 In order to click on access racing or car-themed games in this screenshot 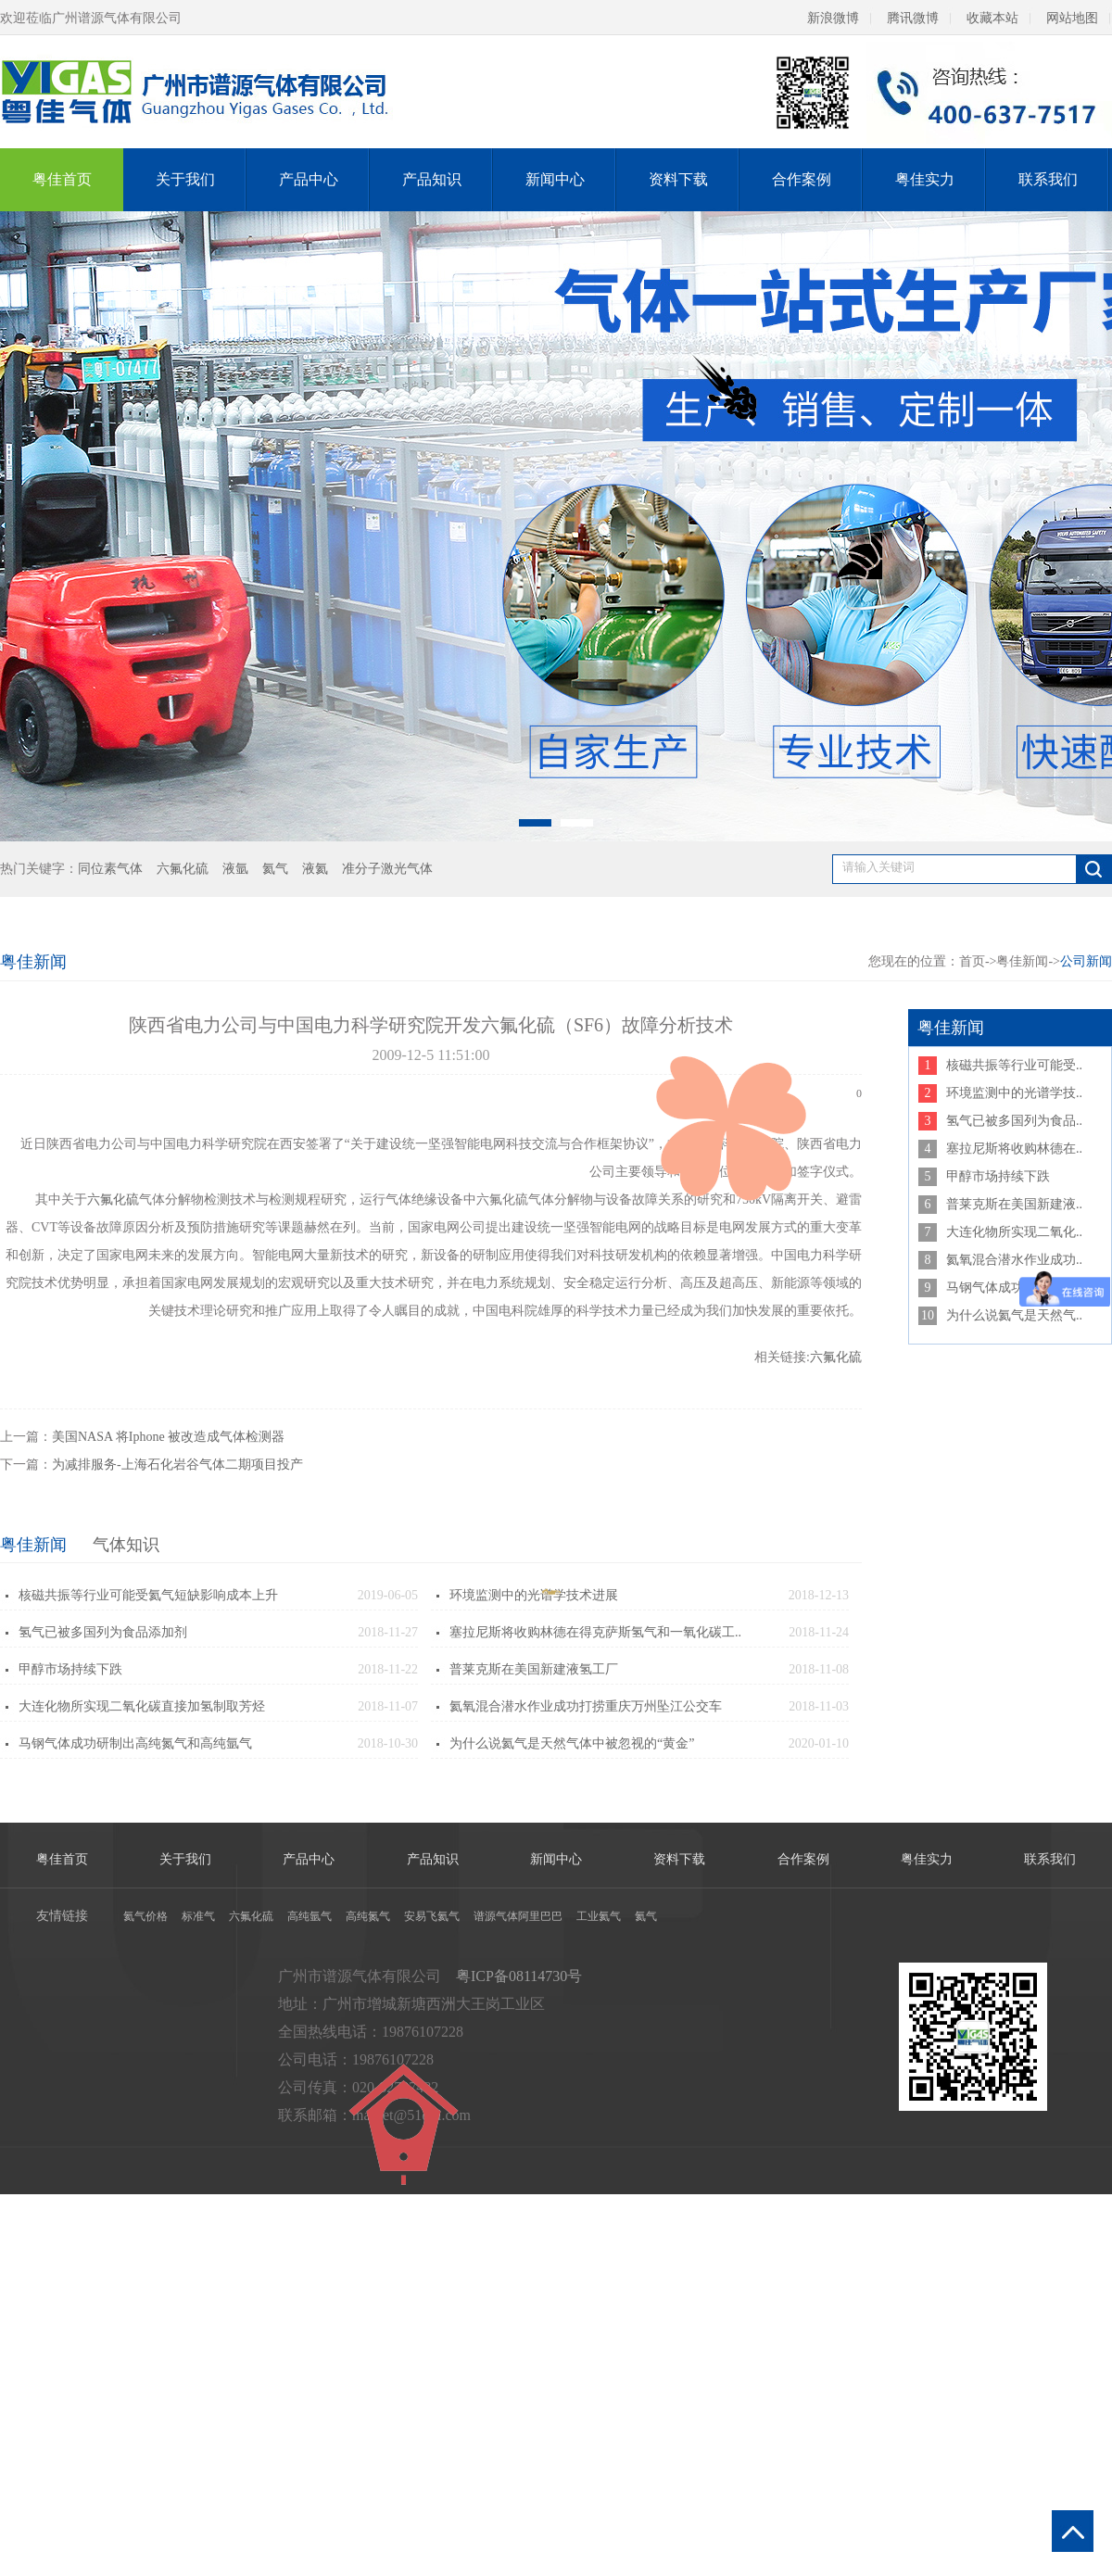, I will do `click(551, 1592)`.